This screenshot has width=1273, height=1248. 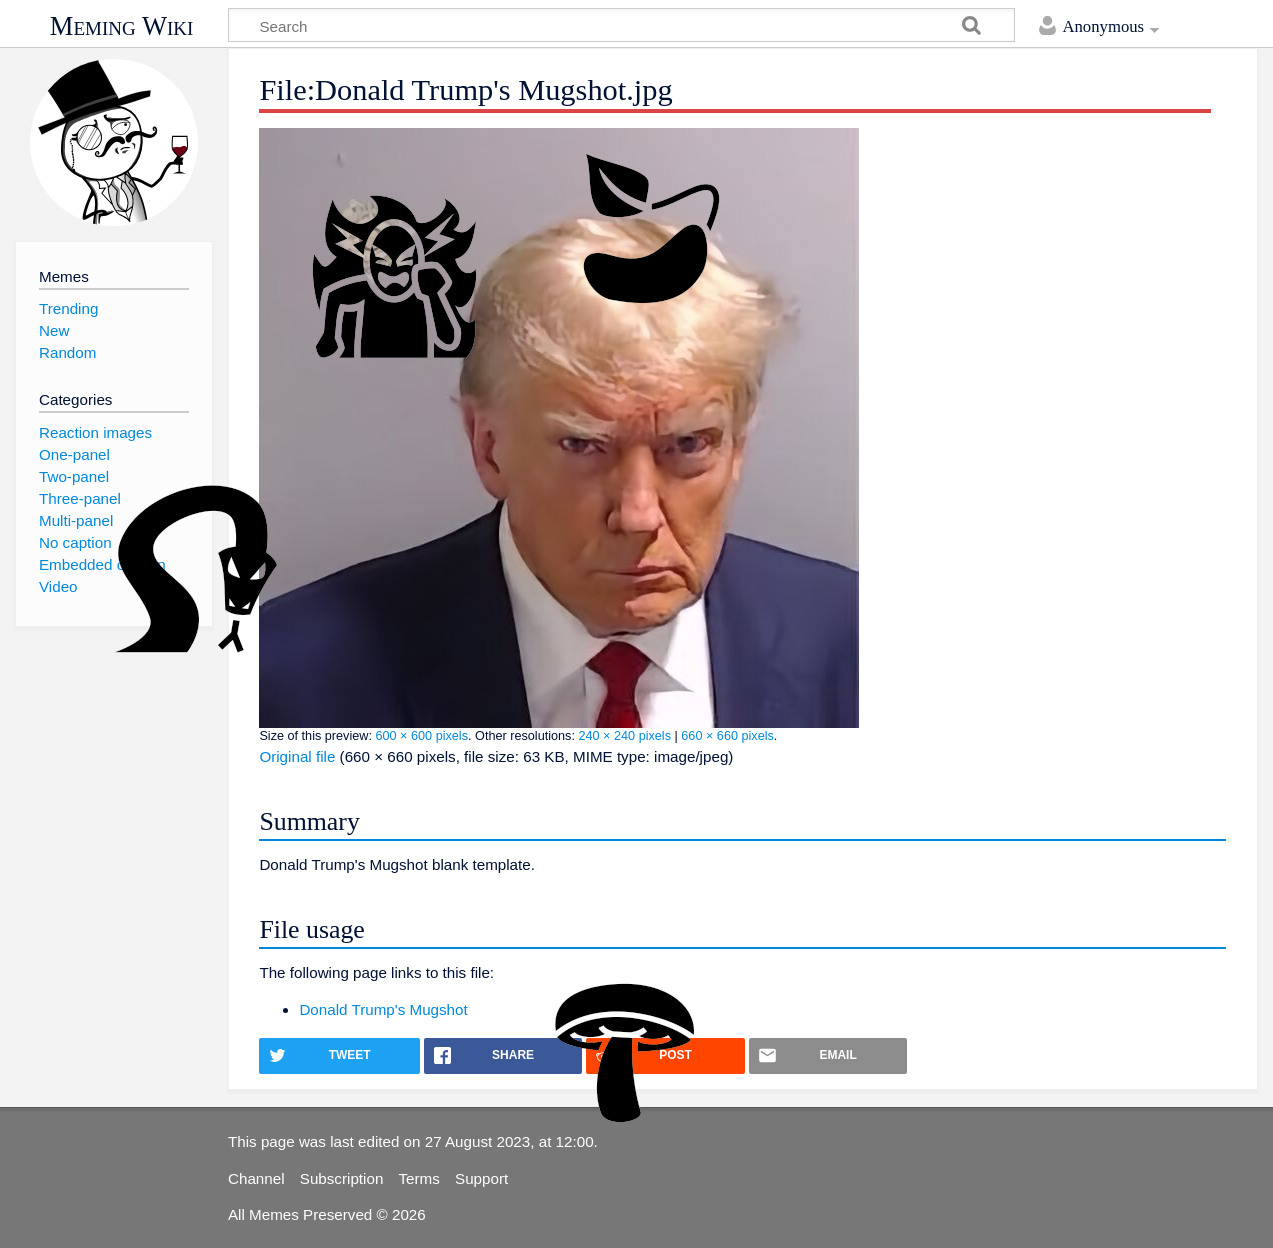 I want to click on snake or reptile character in a game, so click(x=196, y=569).